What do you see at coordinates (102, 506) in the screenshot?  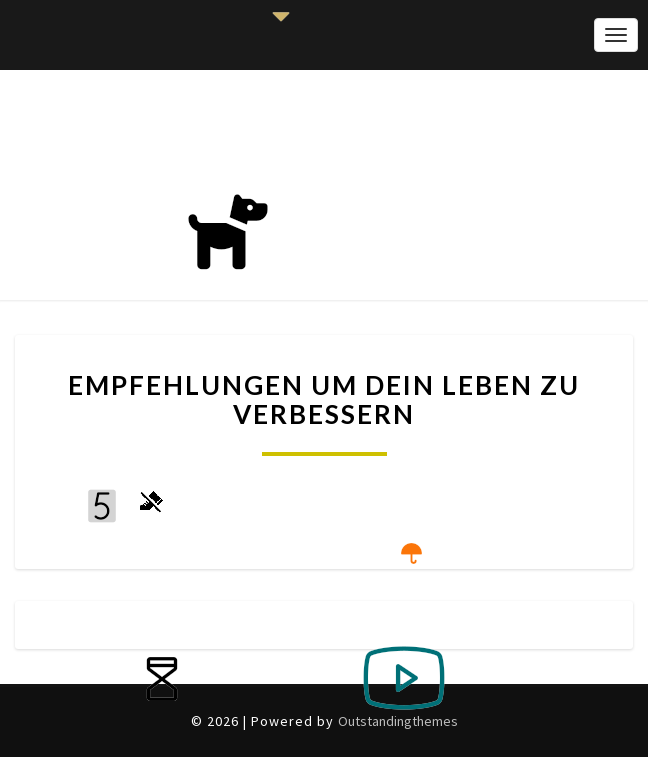 I see `indicates the number five in a sequence or list` at bounding box center [102, 506].